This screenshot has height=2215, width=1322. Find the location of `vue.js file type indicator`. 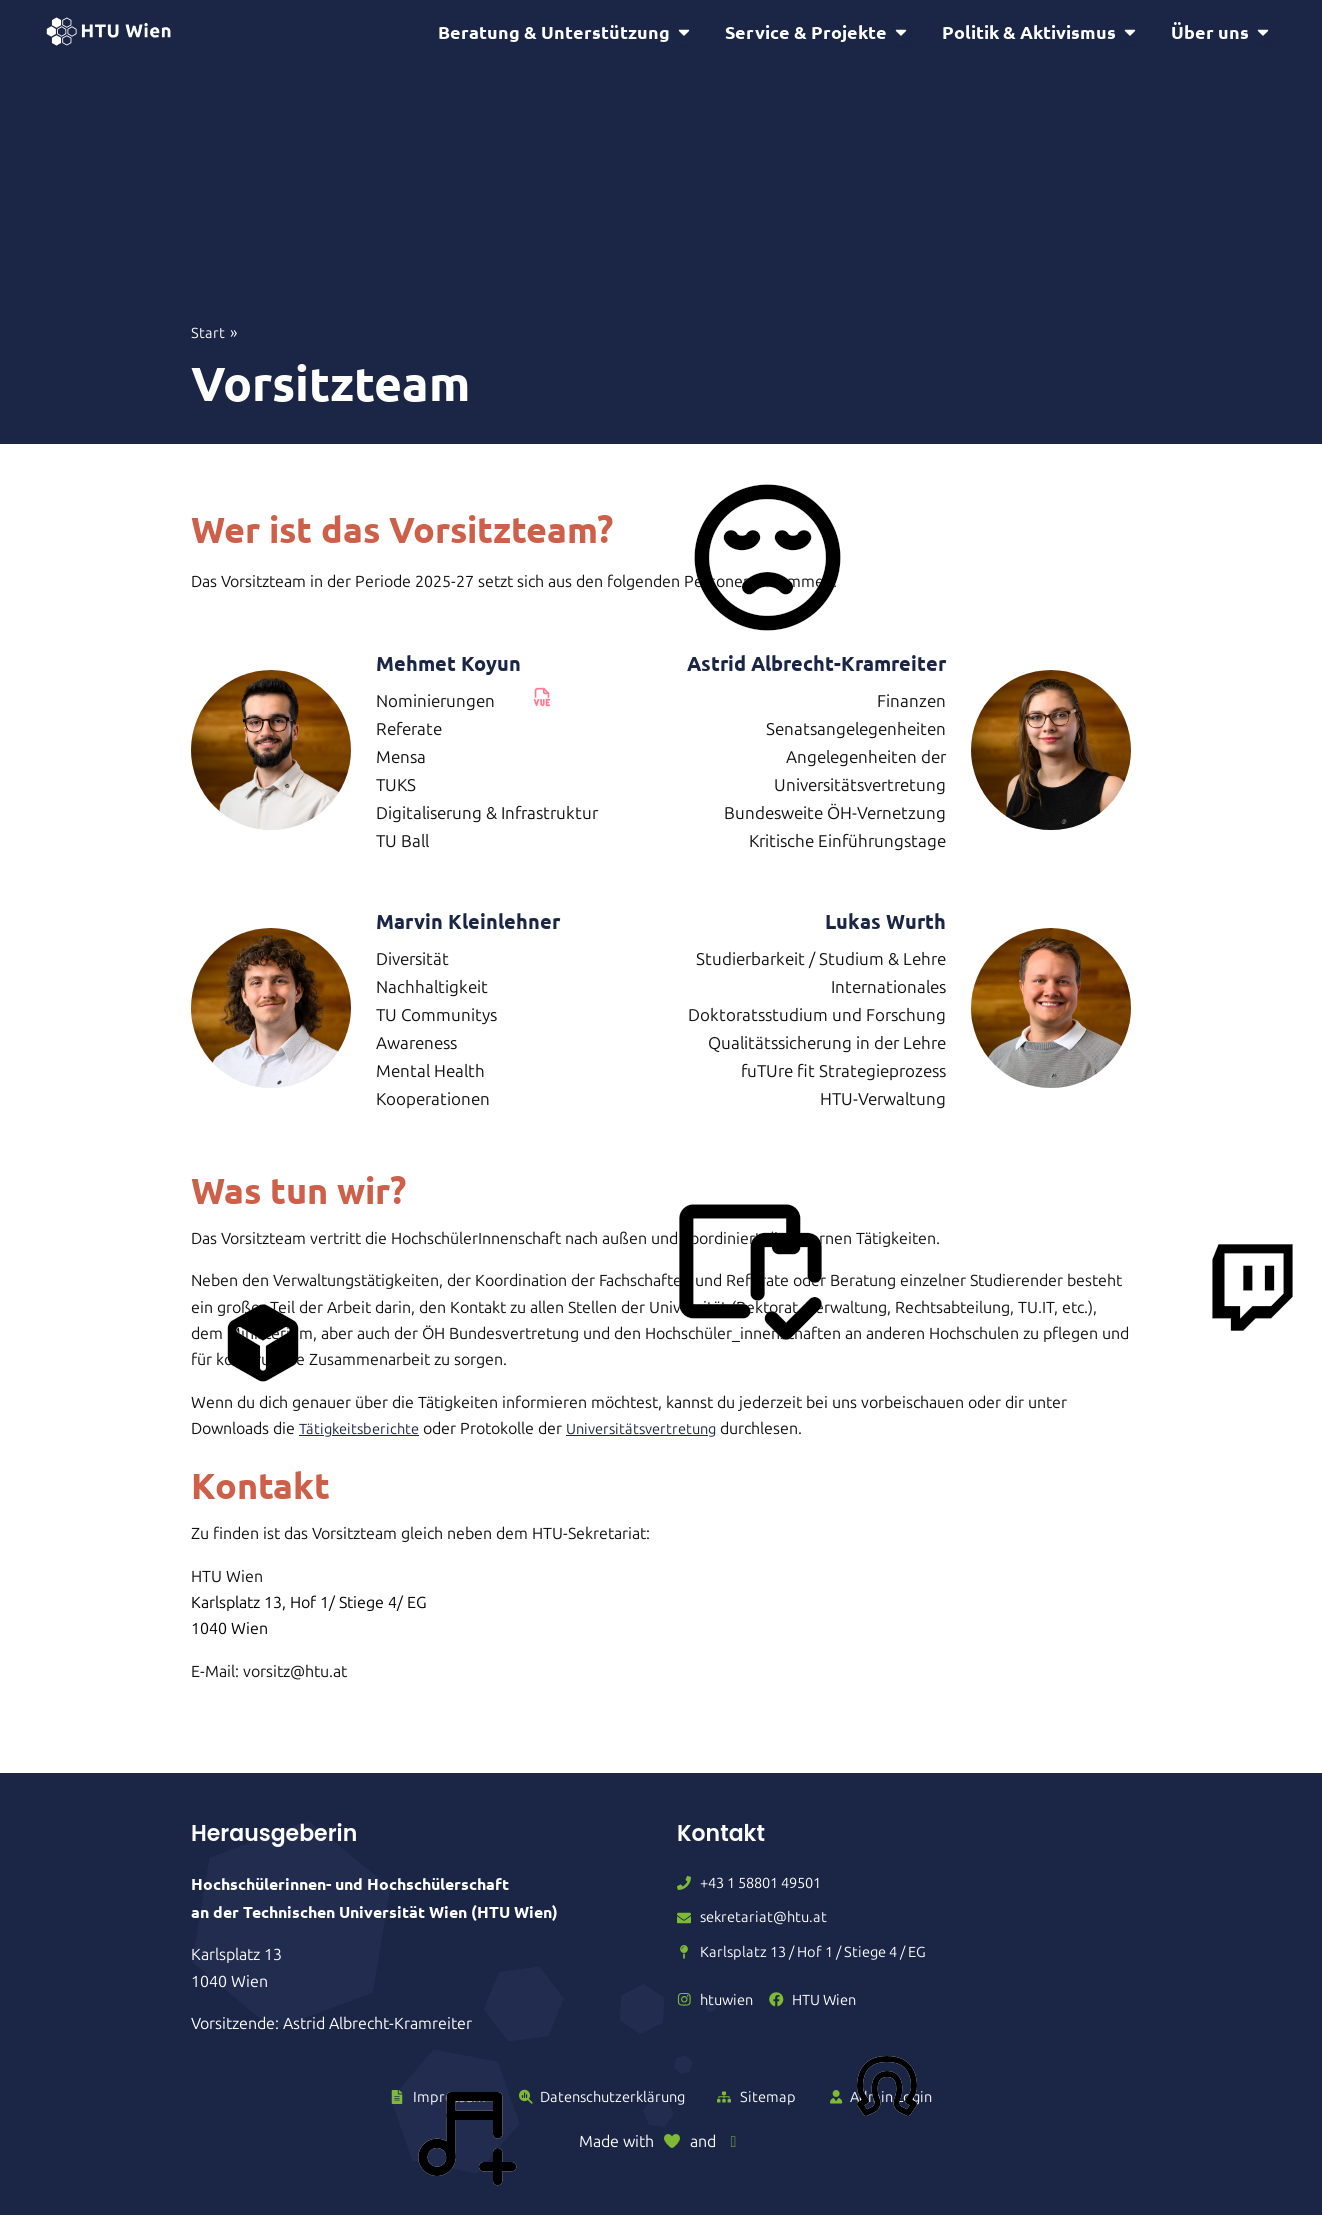

vue.js file type indicator is located at coordinates (542, 697).